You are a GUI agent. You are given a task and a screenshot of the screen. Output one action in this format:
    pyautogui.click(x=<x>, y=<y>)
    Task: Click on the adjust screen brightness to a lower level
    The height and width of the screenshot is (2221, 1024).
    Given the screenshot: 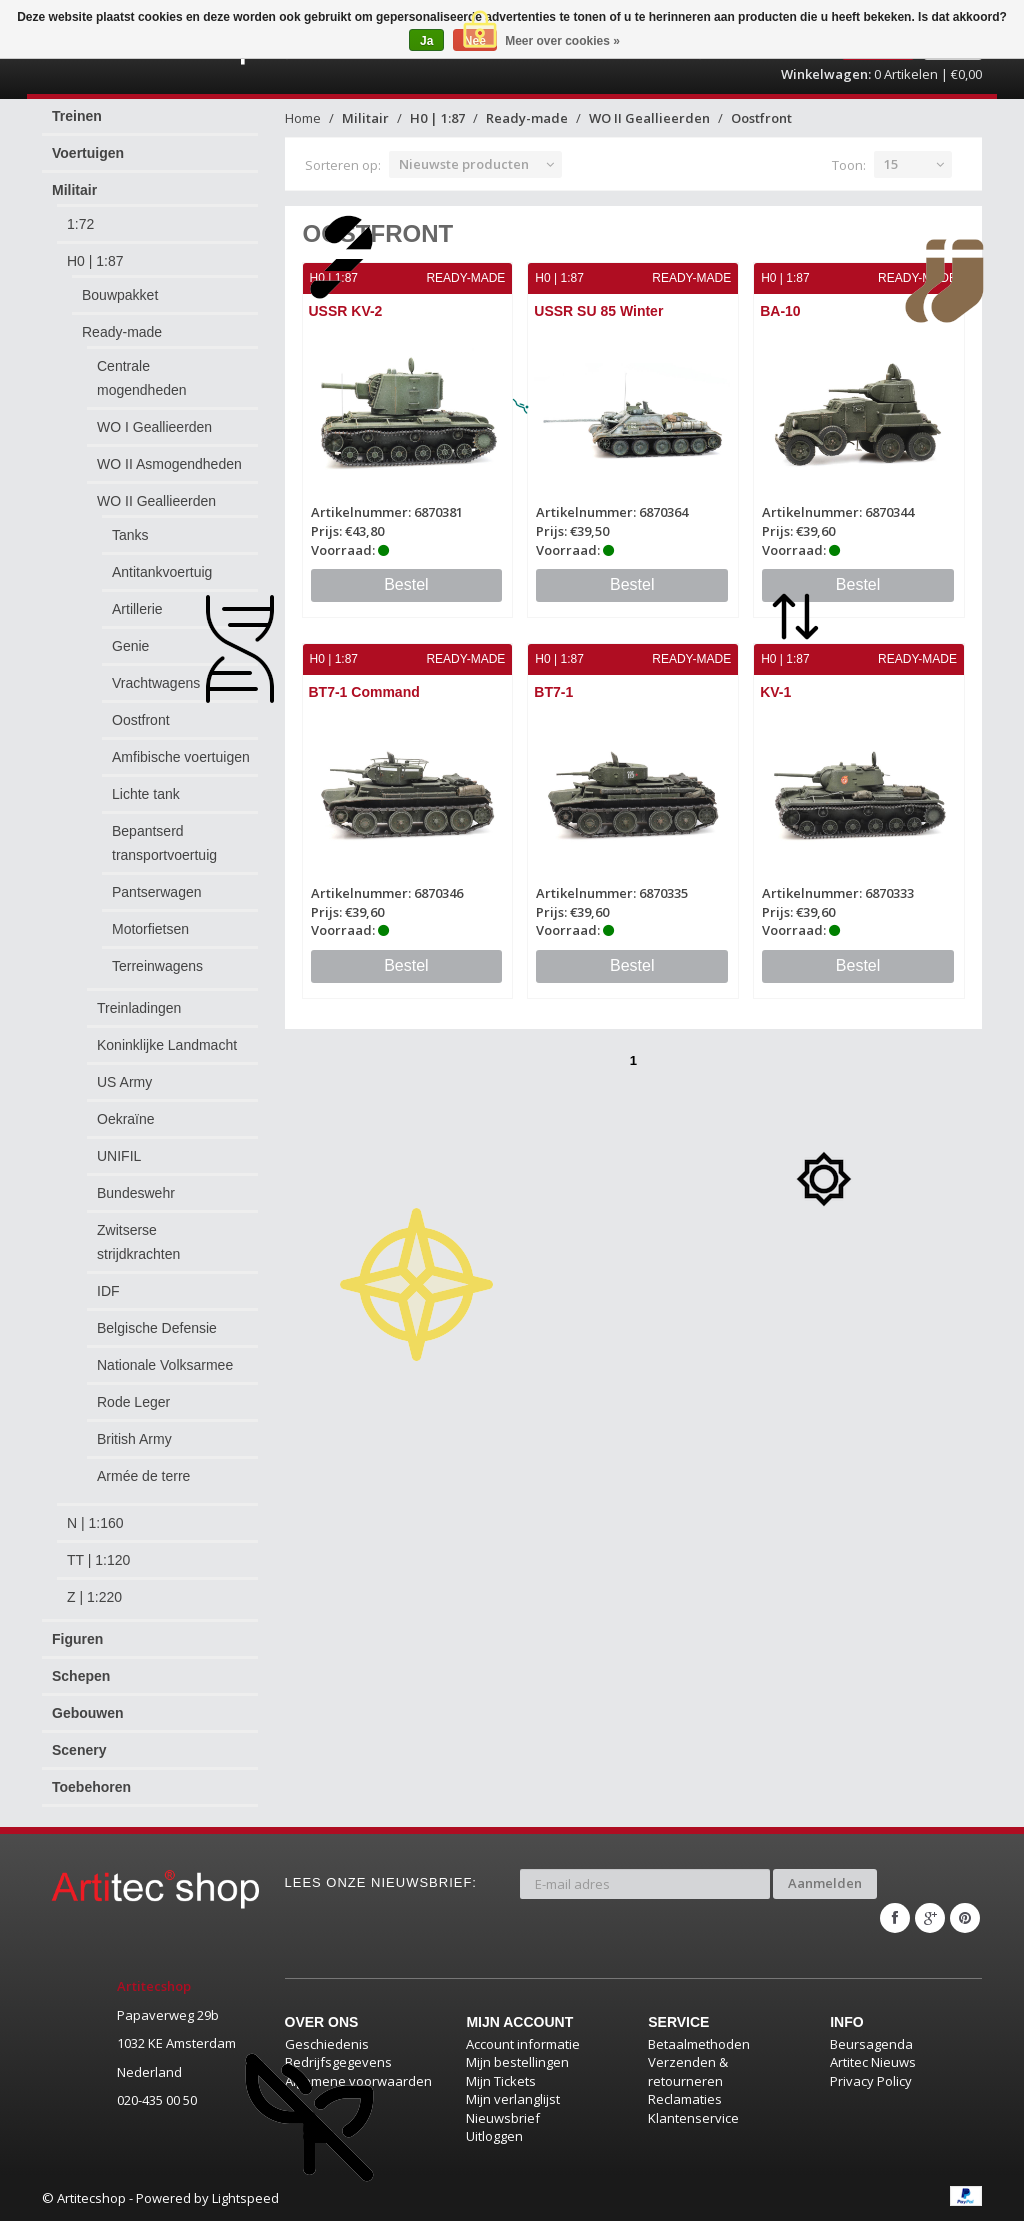 What is the action you would take?
    pyautogui.click(x=824, y=1179)
    